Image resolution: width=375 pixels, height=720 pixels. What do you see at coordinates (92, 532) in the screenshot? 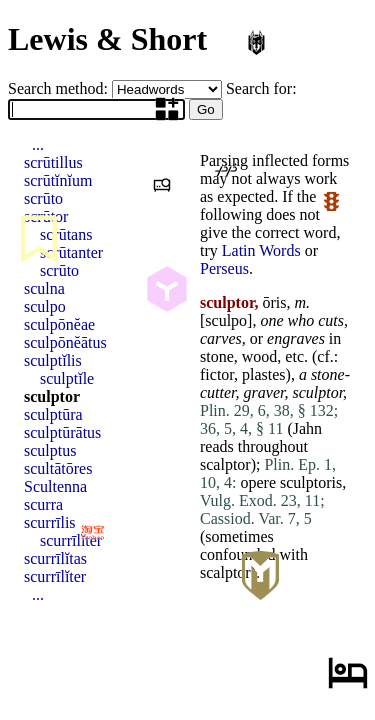
I see `open the Taobao shopping app` at bounding box center [92, 532].